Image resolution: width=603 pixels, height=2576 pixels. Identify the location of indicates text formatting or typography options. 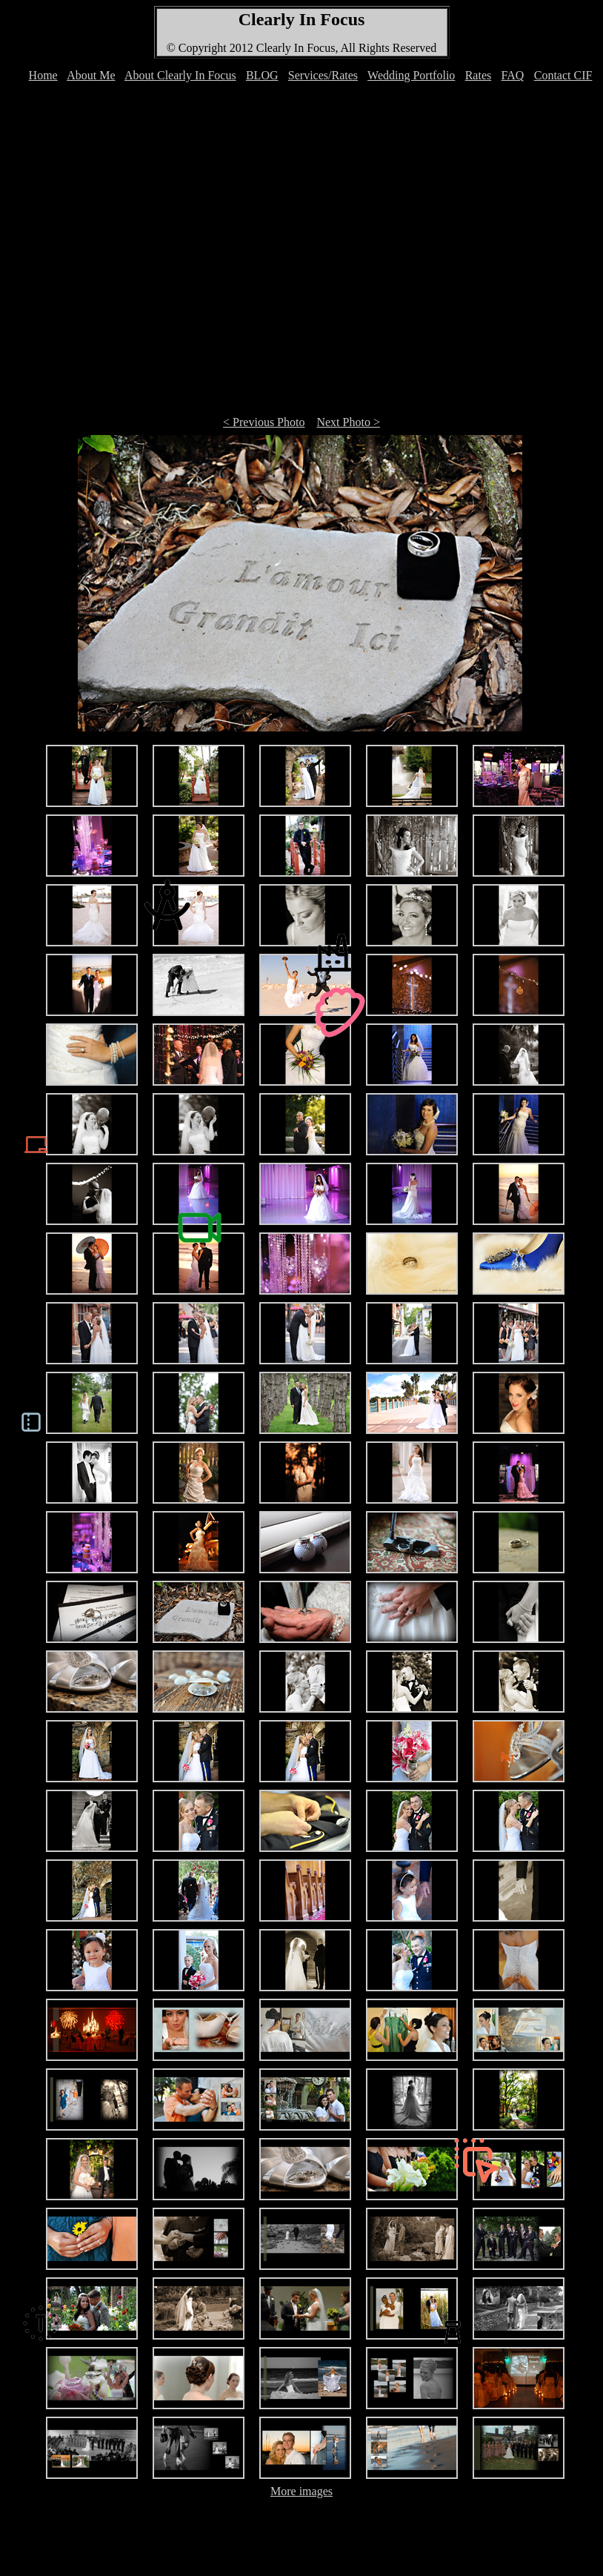
(41, 2323).